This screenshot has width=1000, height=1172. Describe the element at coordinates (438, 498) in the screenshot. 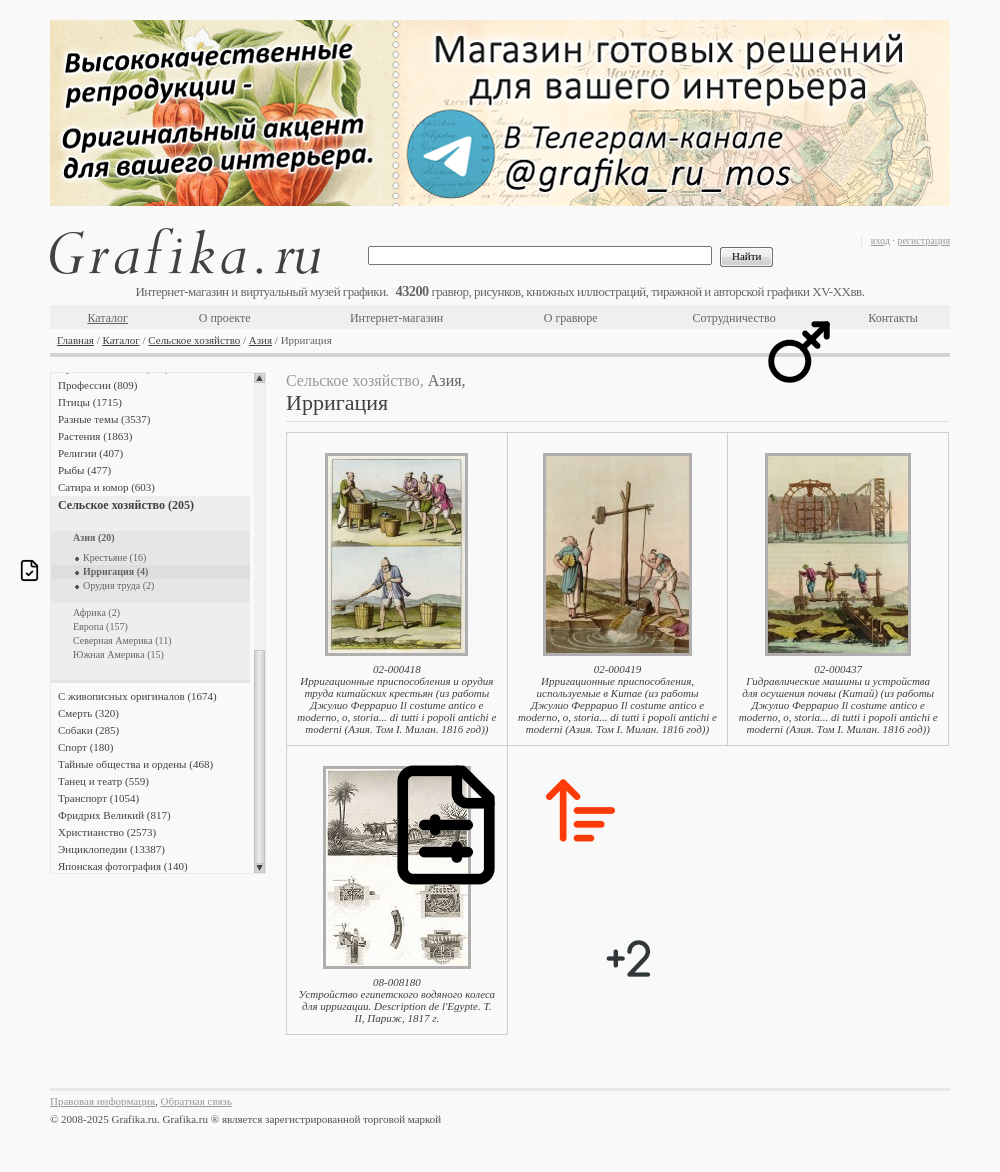

I see `access your wallet or payment methods` at that location.